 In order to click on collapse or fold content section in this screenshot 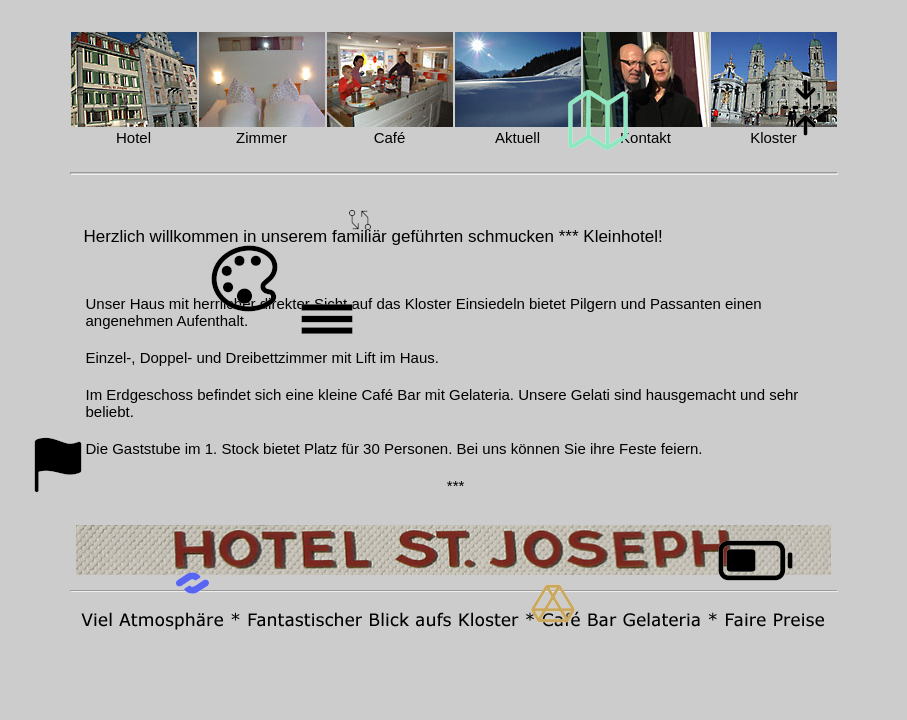, I will do `click(805, 107)`.